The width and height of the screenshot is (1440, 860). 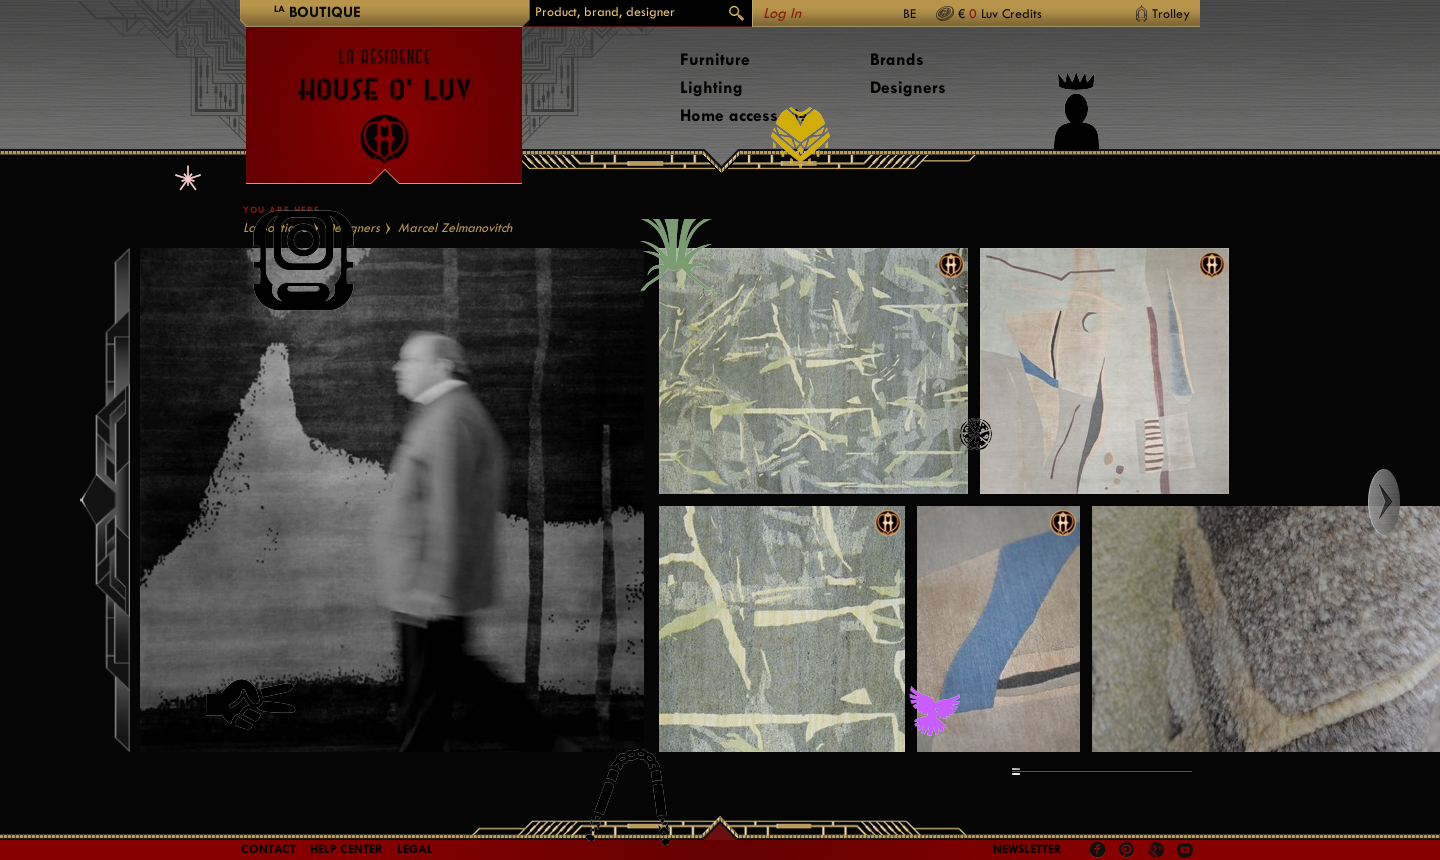 What do you see at coordinates (252, 699) in the screenshot?
I see `scissors gesture in rock-paper-scissors game` at bounding box center [252, 699].